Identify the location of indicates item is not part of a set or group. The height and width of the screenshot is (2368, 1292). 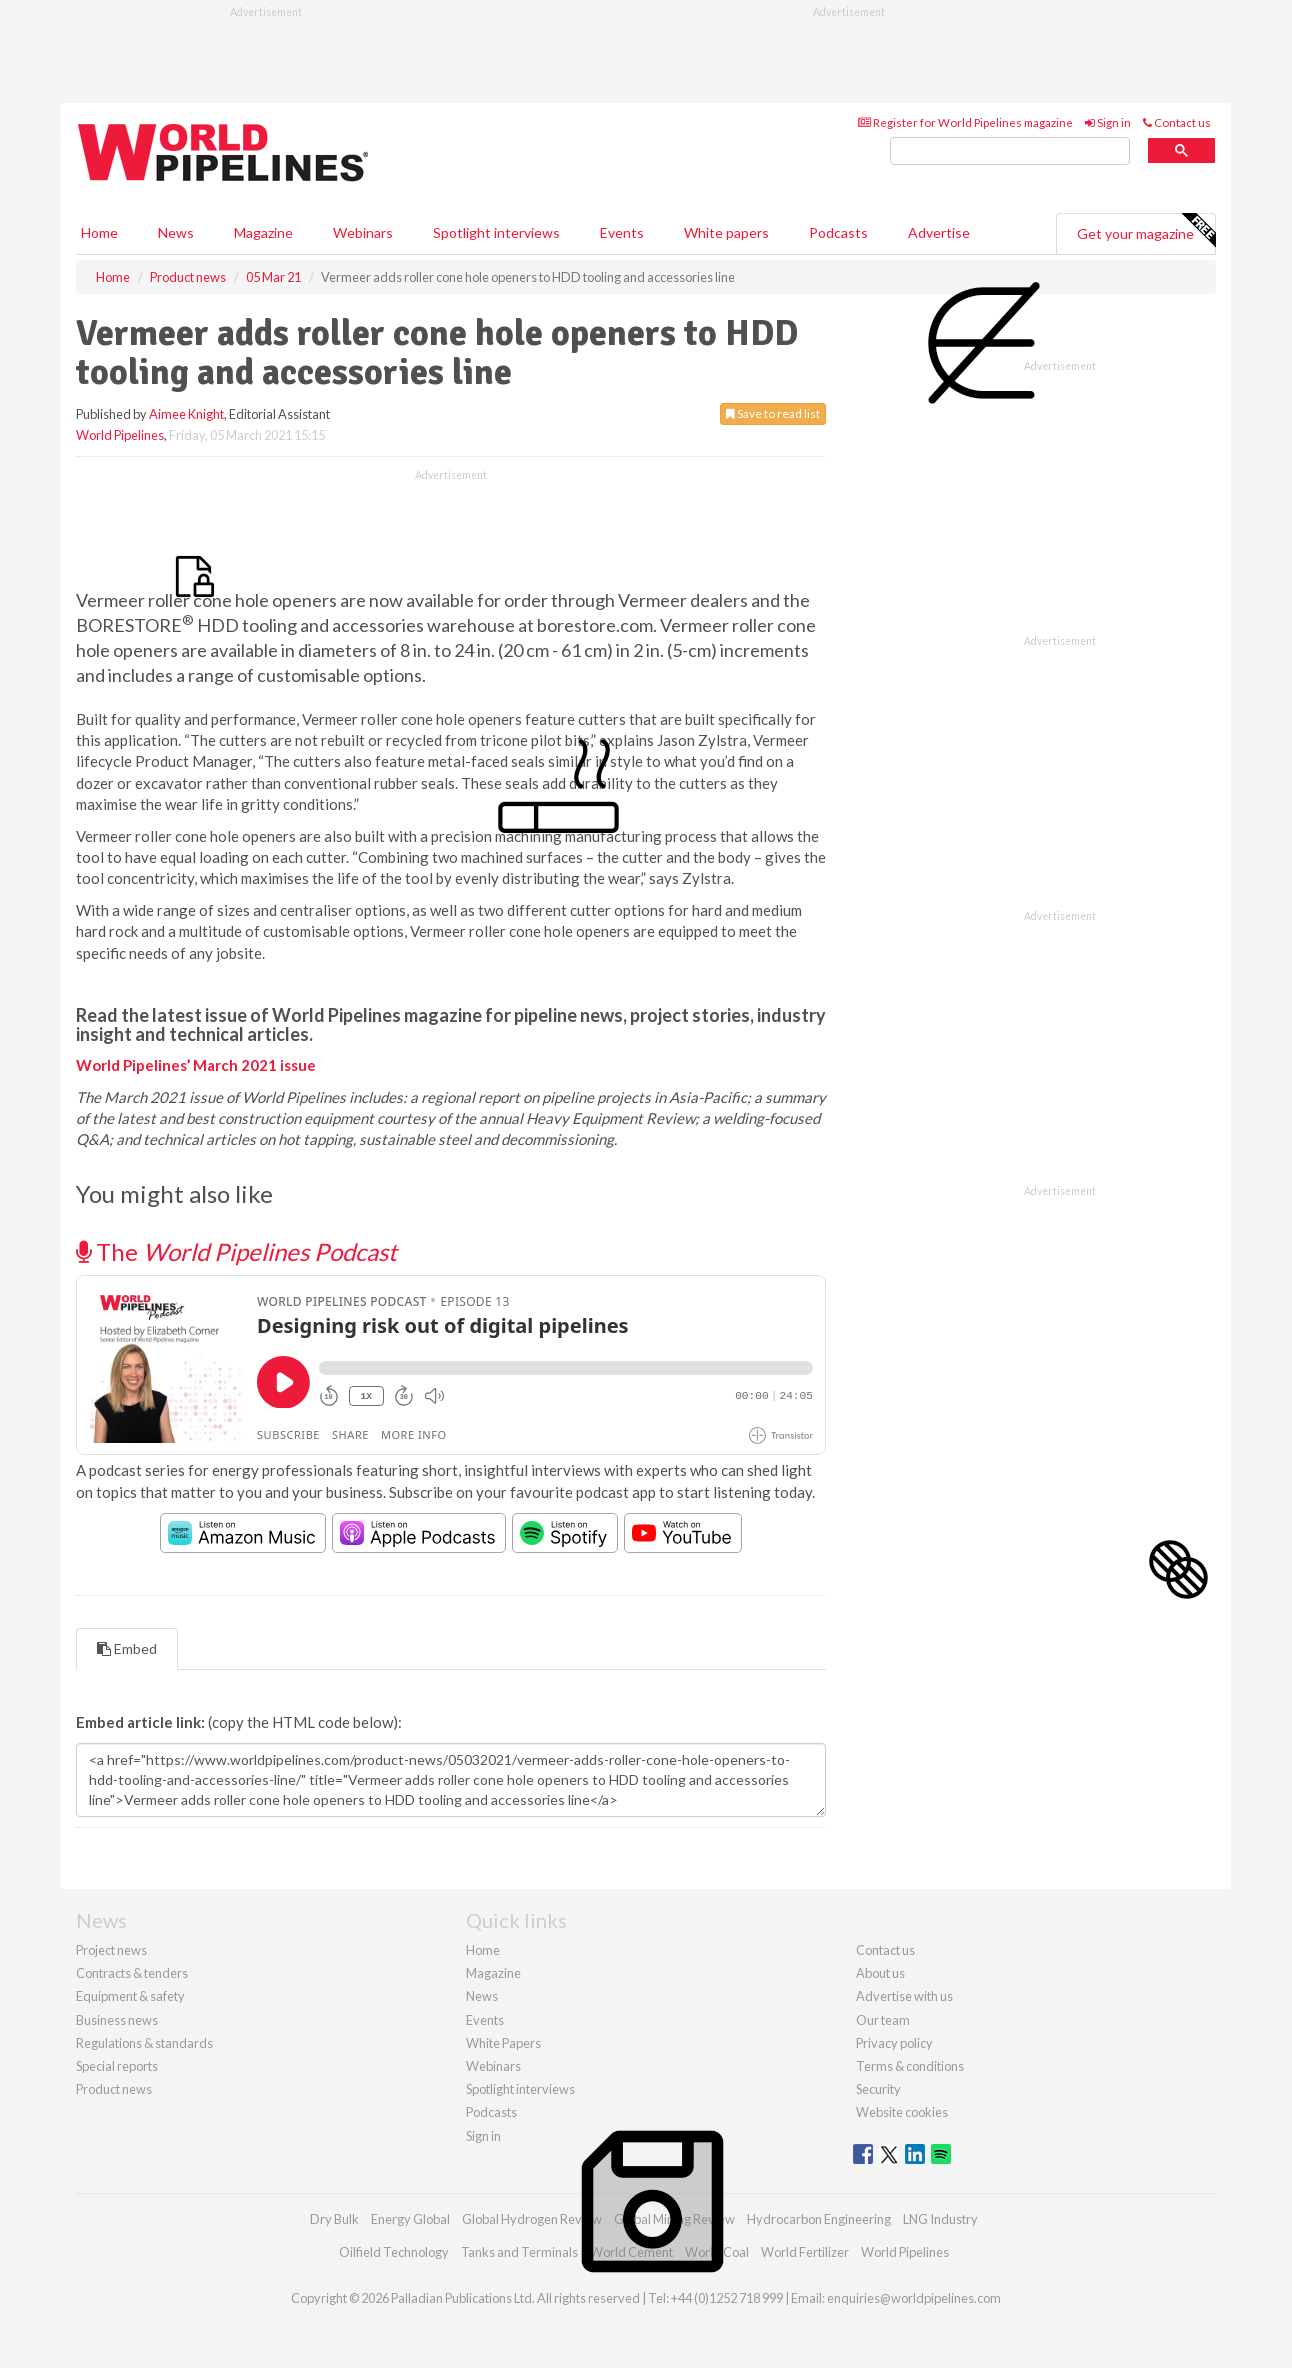
(984, 343).